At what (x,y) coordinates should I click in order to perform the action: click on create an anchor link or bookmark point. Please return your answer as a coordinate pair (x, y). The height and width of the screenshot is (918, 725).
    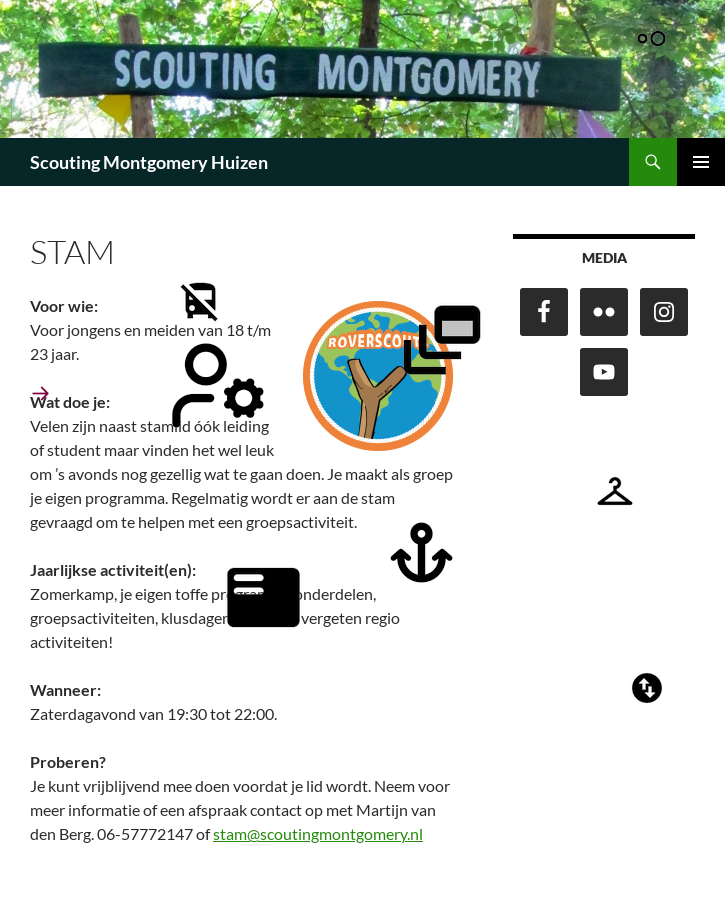
    Looking at the image, I should click on (421, 552).